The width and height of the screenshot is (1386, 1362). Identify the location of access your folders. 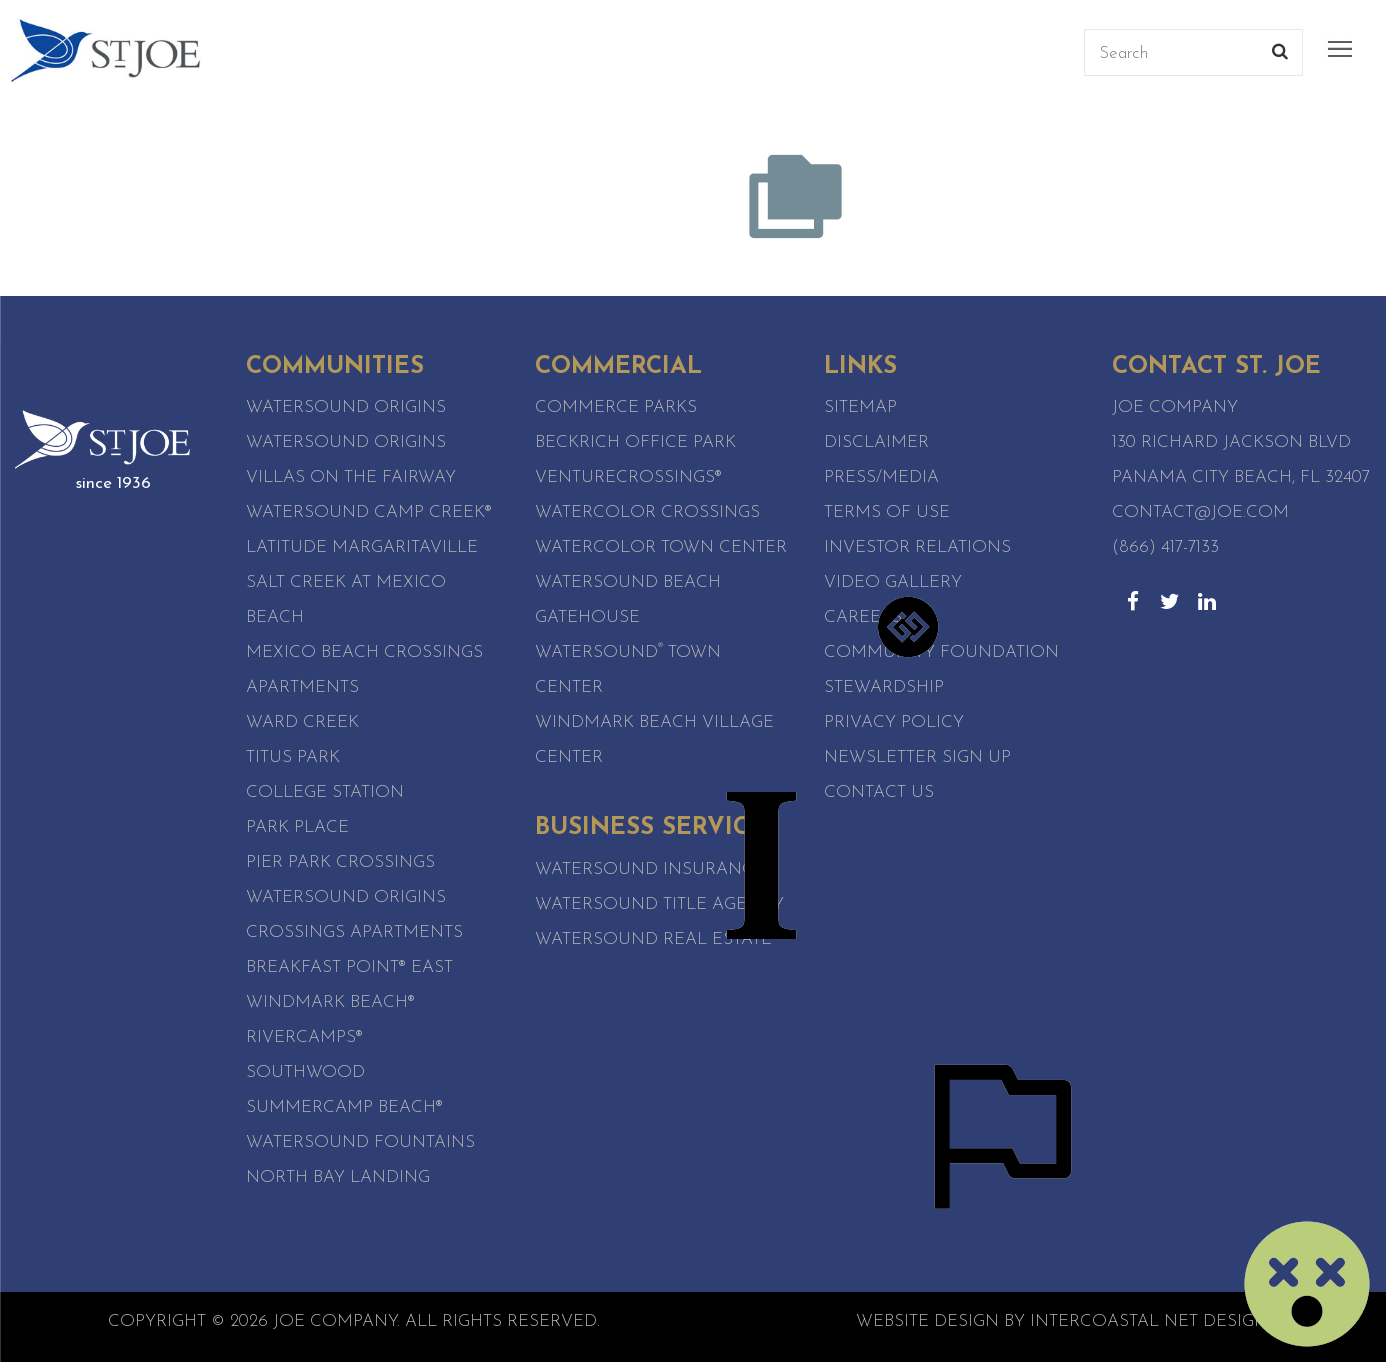
(795, 196).